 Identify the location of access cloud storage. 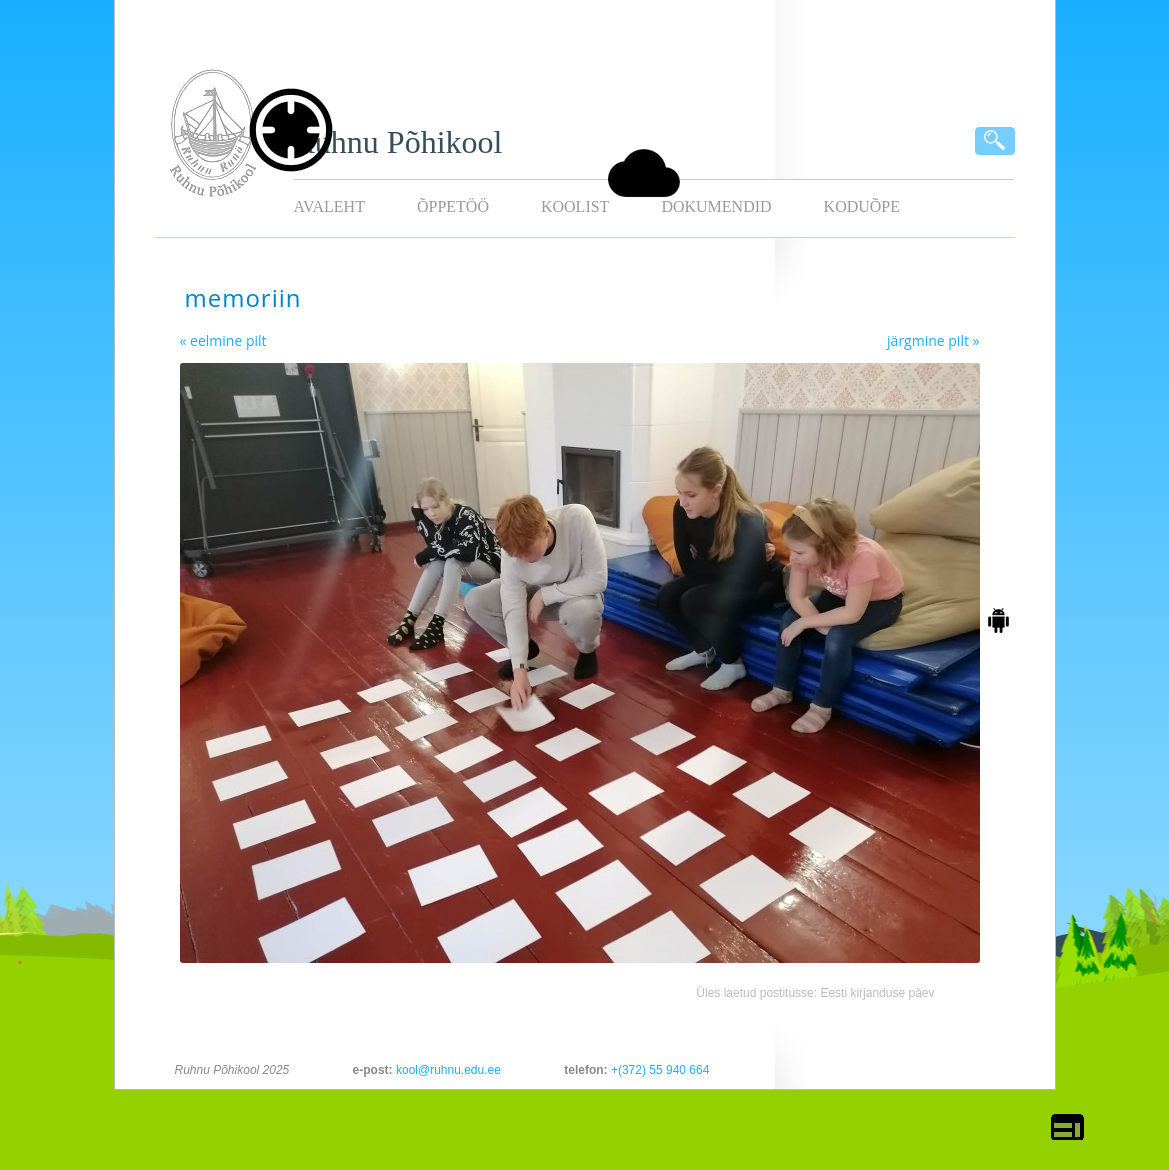
(644, 173).